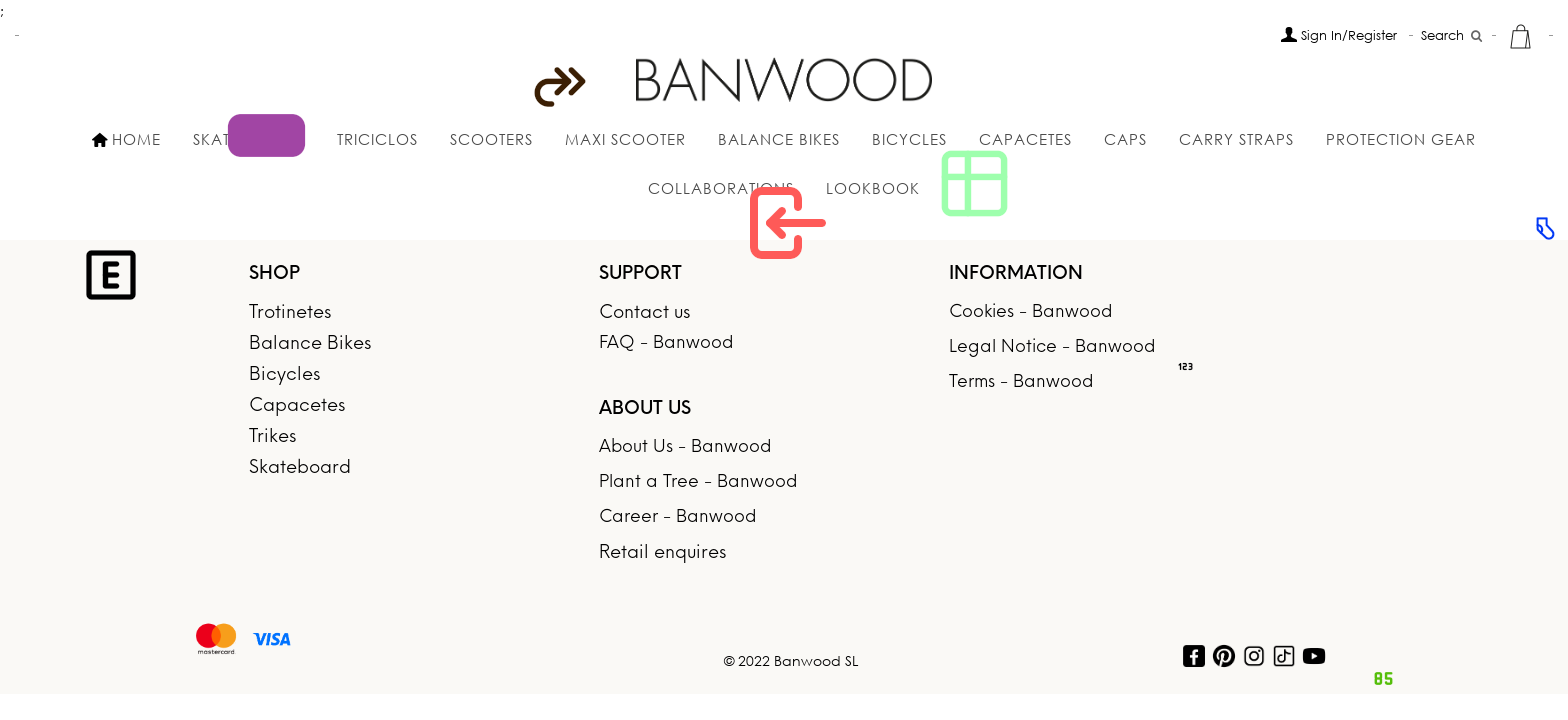  What do you see at coordinates (786, 223) in the screenshot?
I see `log in to your account` at bounding box center [786, 223].